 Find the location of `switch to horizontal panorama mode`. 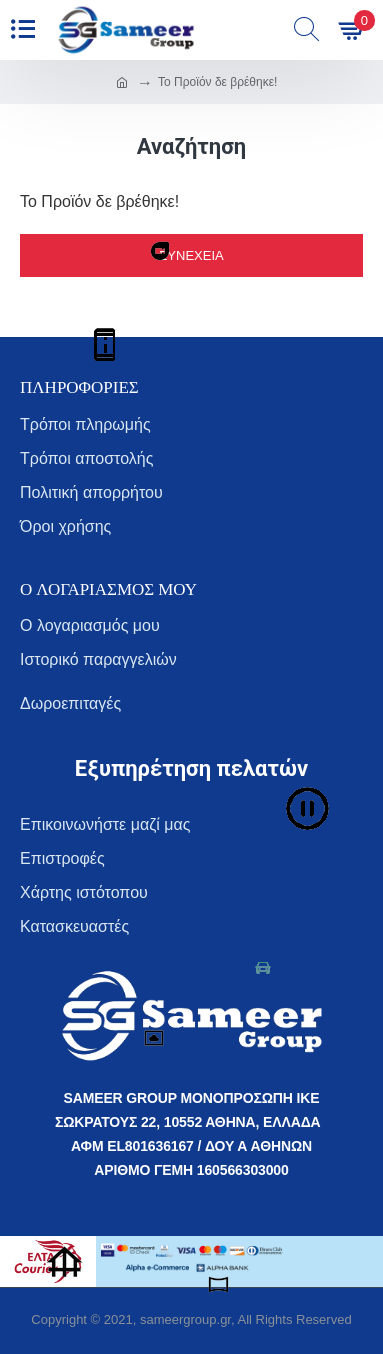

switch to horizontal panorama mode is located at coordinates (218, 1284).